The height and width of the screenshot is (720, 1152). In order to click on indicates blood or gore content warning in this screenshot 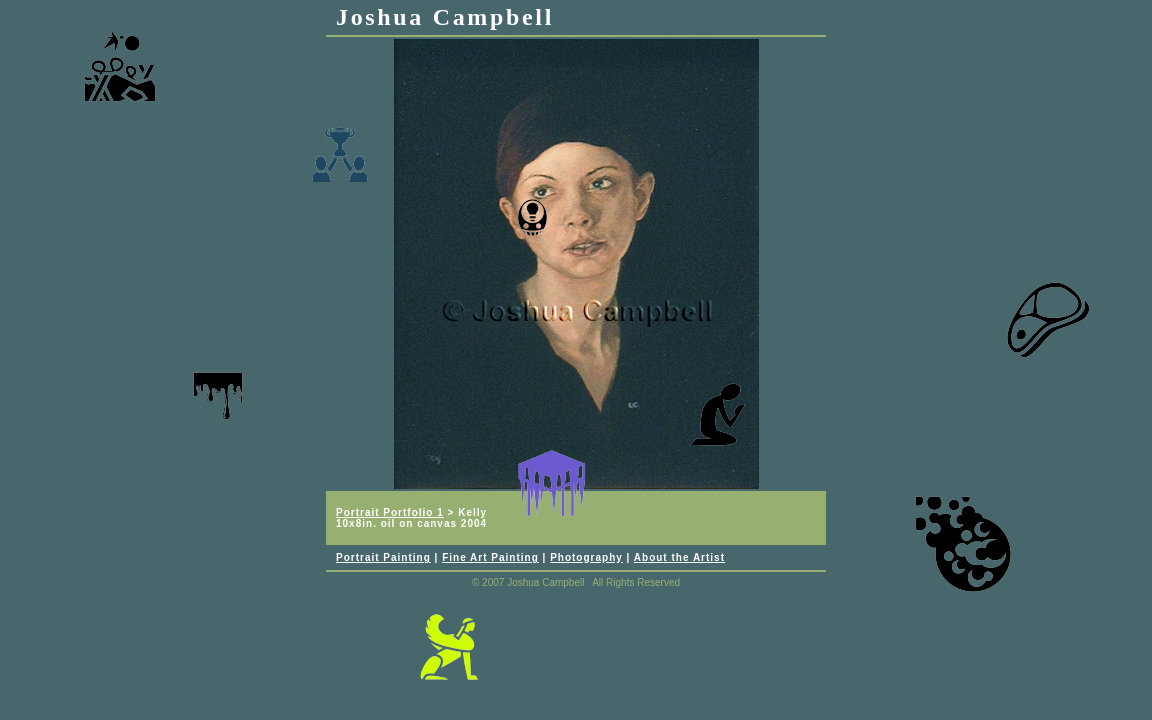, I will do `click(218, 397)`.